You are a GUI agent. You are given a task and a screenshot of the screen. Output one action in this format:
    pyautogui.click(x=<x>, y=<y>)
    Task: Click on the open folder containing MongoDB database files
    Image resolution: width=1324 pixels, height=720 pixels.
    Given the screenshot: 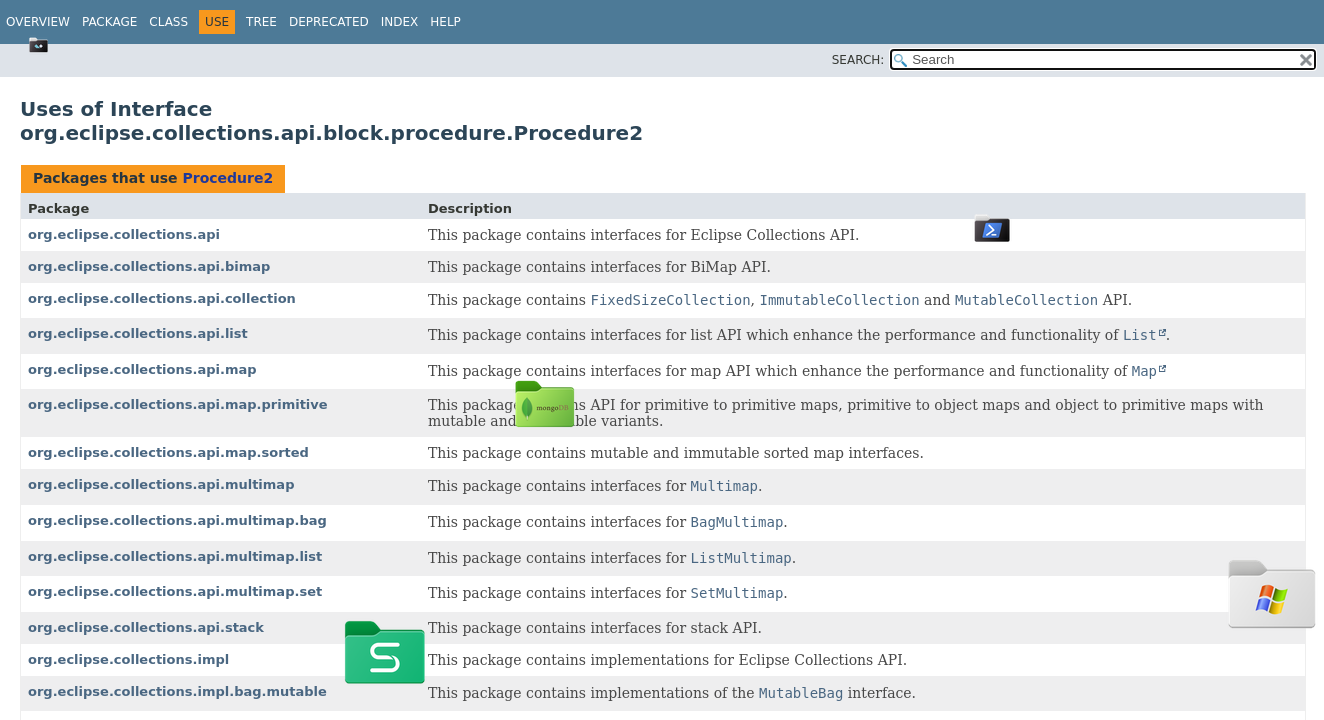 What is the action you would take?
    pyautogui.click(x=544, y=405)
    